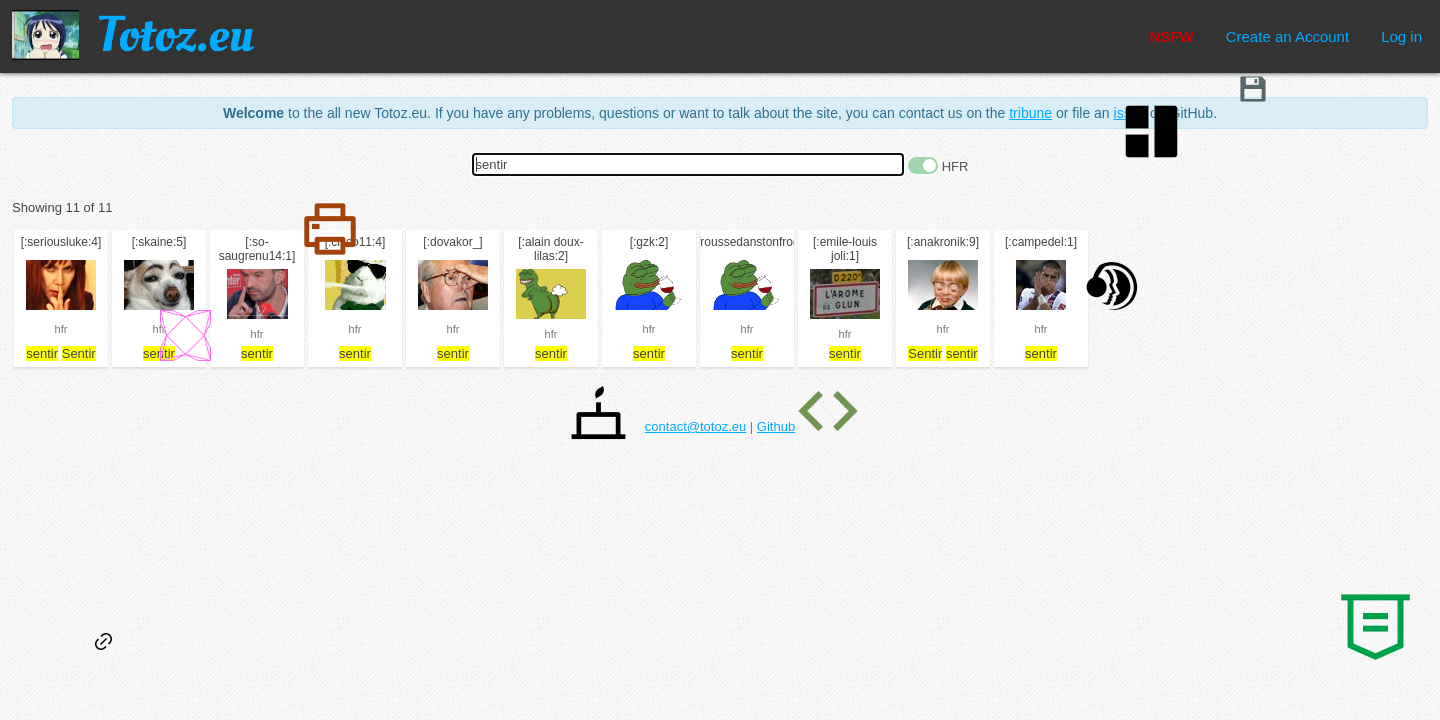 Image resolution: width=1440 pixels, height=720 pixels. Describe the element at coordinates (1253, 89) in the screenshot. I see `save current file or document` at that location.